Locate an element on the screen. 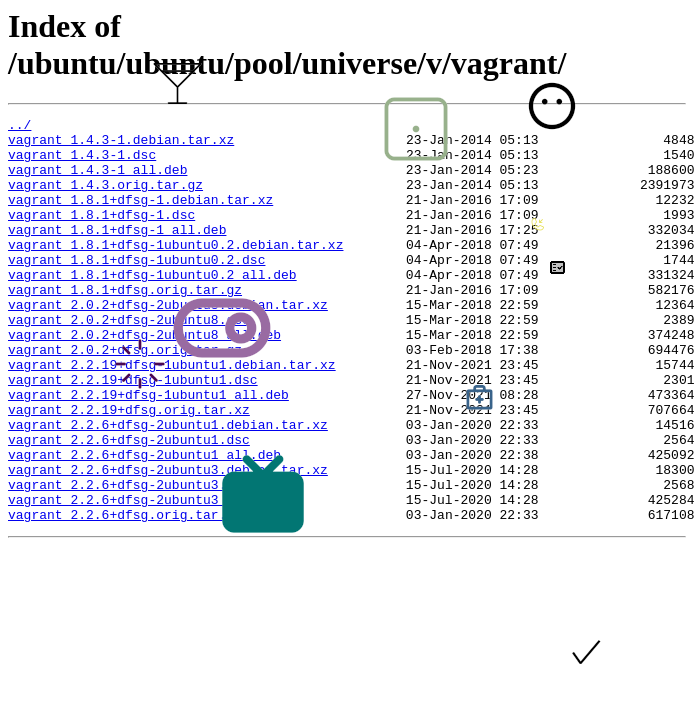  access first aid or medical help resources is located at coordinates (479, 398).